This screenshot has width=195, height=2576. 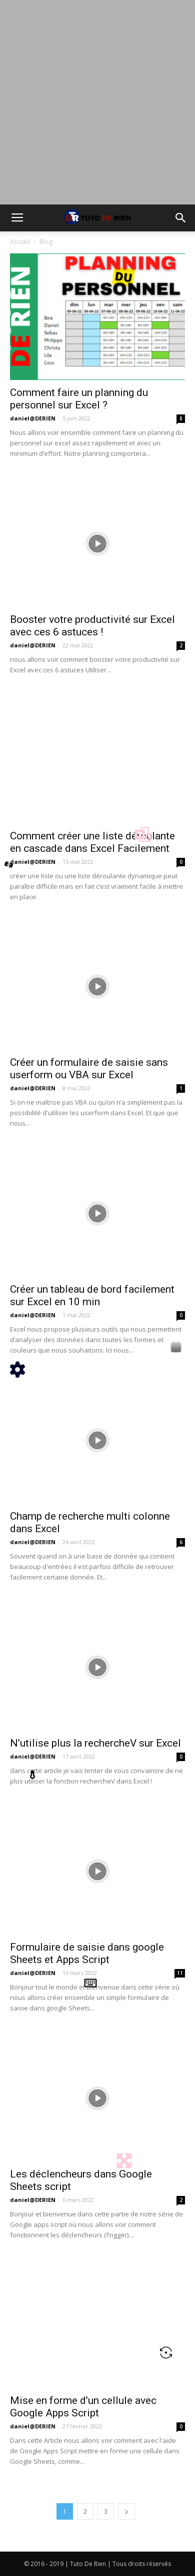 What do you see at coordinates (176, 1347) in the screenshot?
I see `touchpad or trackpad input device settings` at bounding box center [176, 1347].